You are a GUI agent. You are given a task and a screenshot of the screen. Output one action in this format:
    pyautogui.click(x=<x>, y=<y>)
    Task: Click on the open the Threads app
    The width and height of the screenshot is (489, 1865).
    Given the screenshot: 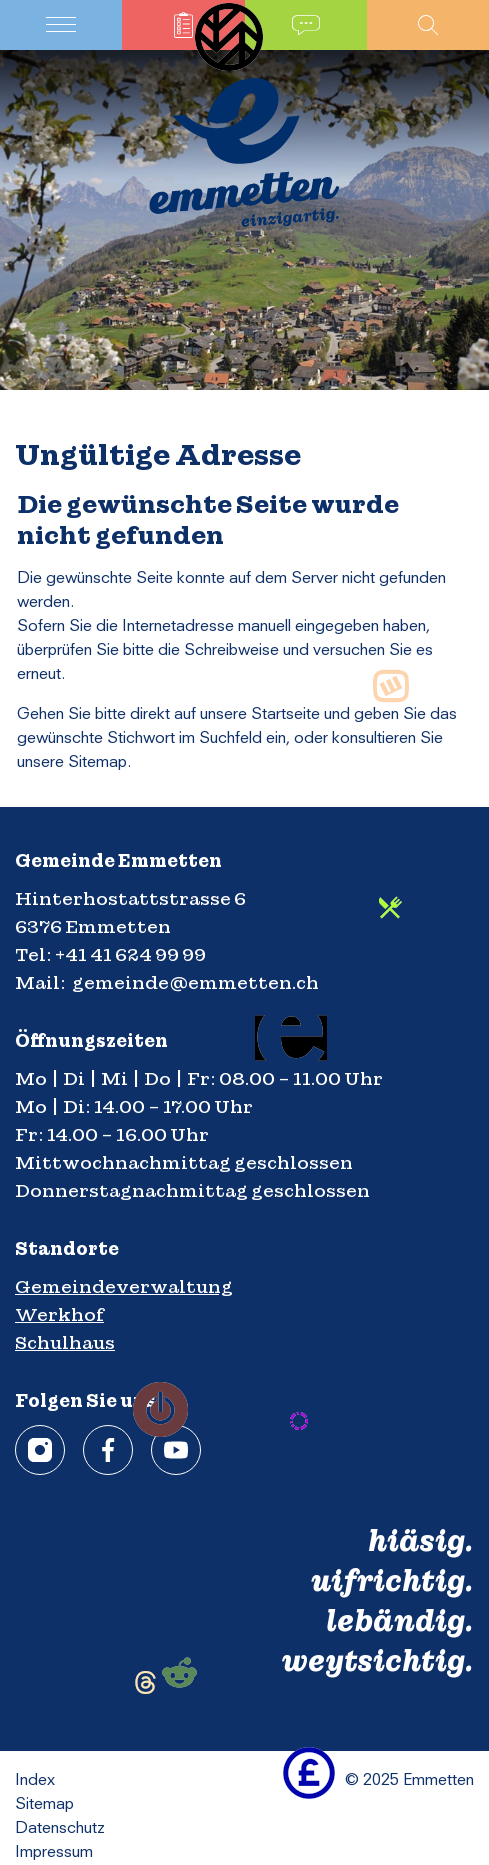 What is the action you would take?
    pyautogui.click(x=145, y=1682)
    